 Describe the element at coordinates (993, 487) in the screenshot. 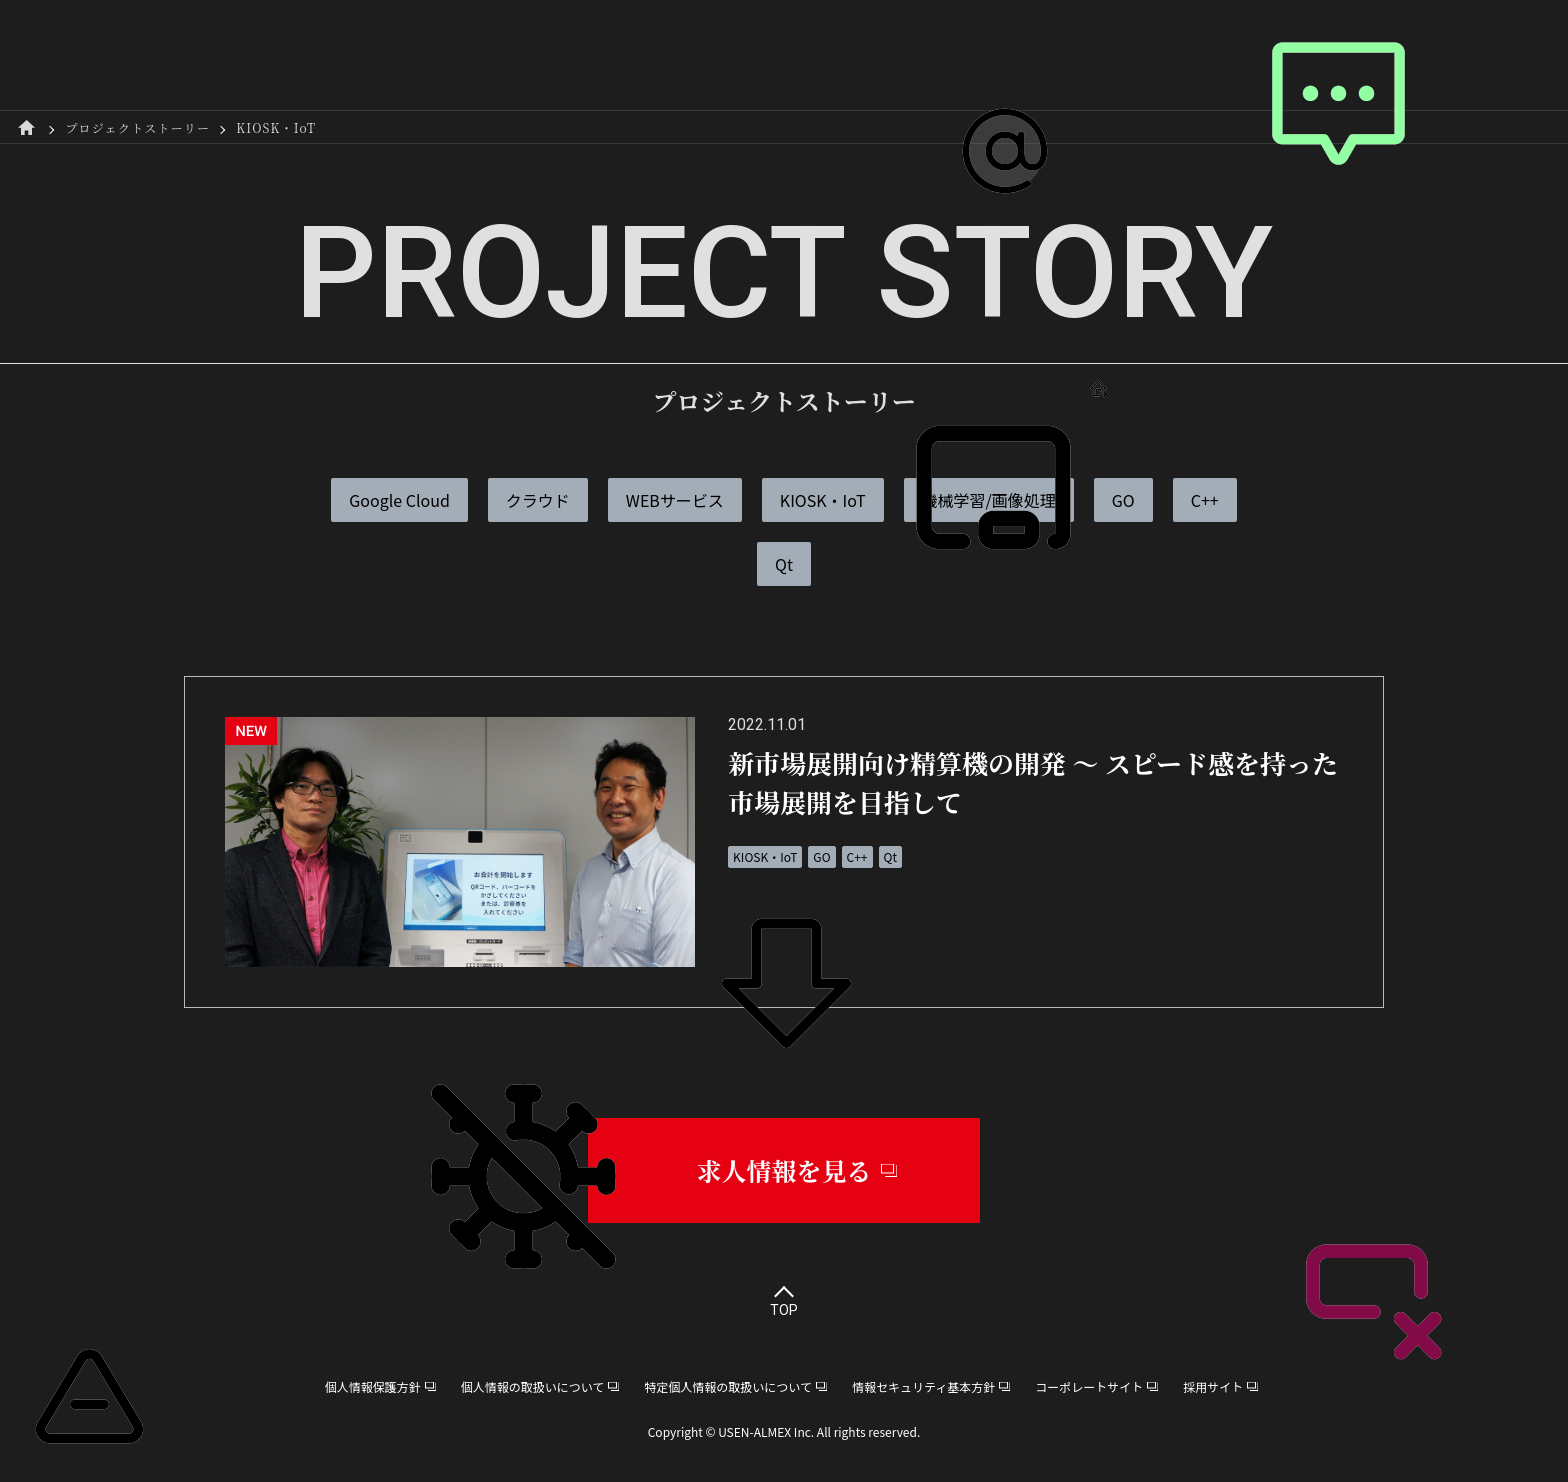

I see `open whiteboard or presentation mode` at that location.